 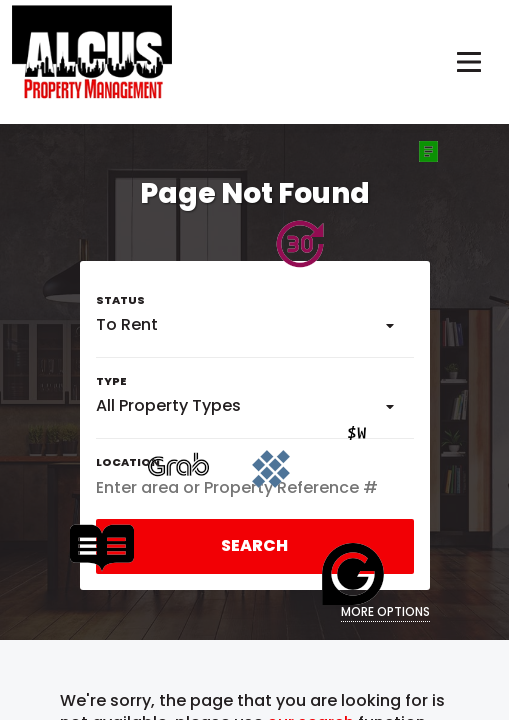 What do you see at coordinates (357, 433) in the screenshot?
I see `open wezterm terminal application` at bounding box center [357, 433].